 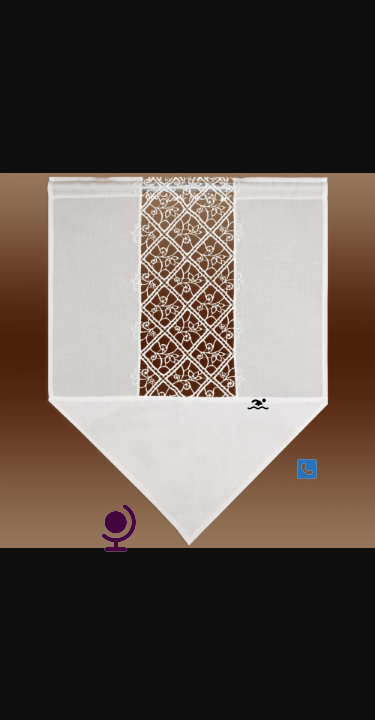 What do you see at coordinates (258, 404) in the screenshot?
I see `access swimming pool or aquatic facilities` at bounding box center [258, 404].